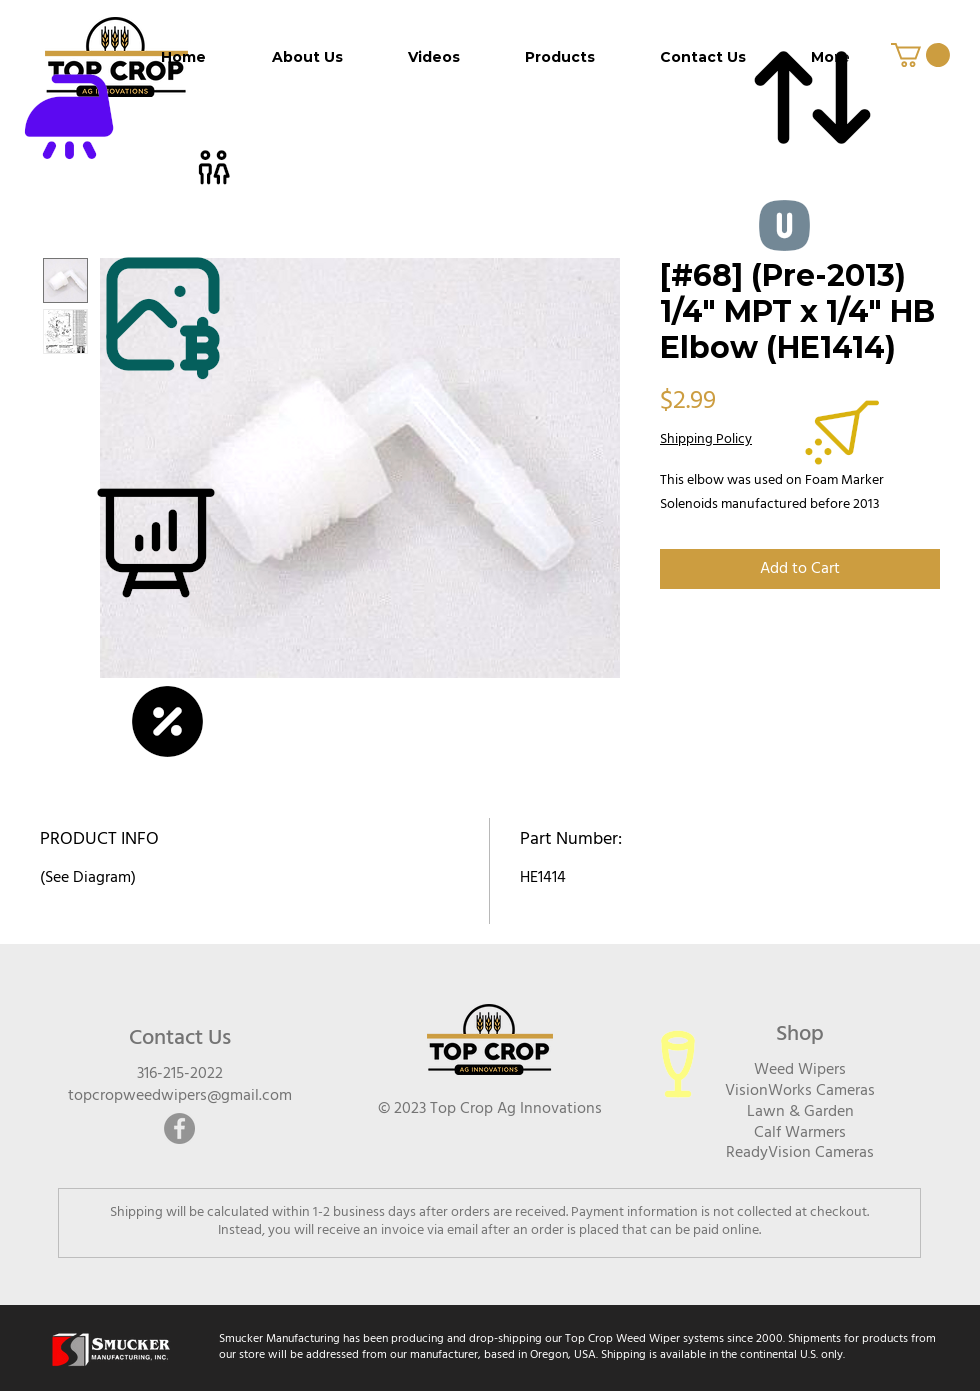 This screenshot has width=980, height=1391. What do you see at coordinates (841, 429) in the screenshot?
I see `access bathroom or shower facilities` at bounding box center [841, 429].